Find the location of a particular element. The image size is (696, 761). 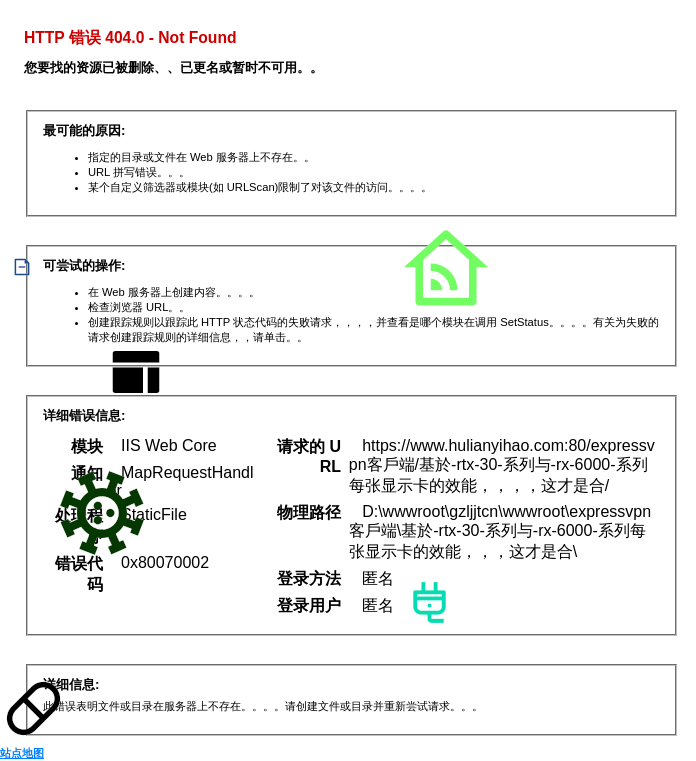

view medication information is located at coordinates (33, 708).